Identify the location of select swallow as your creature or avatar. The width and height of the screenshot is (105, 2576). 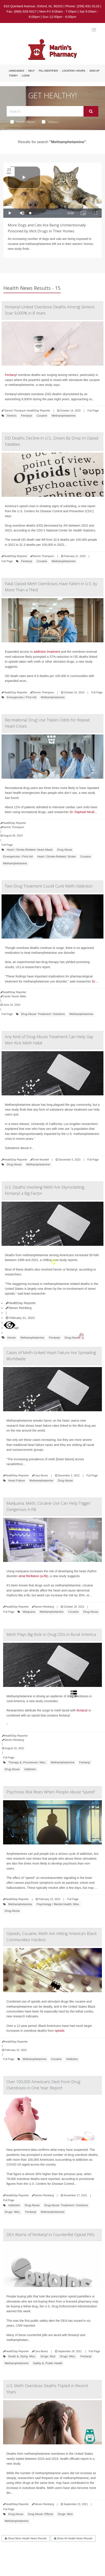
(90, 2436).